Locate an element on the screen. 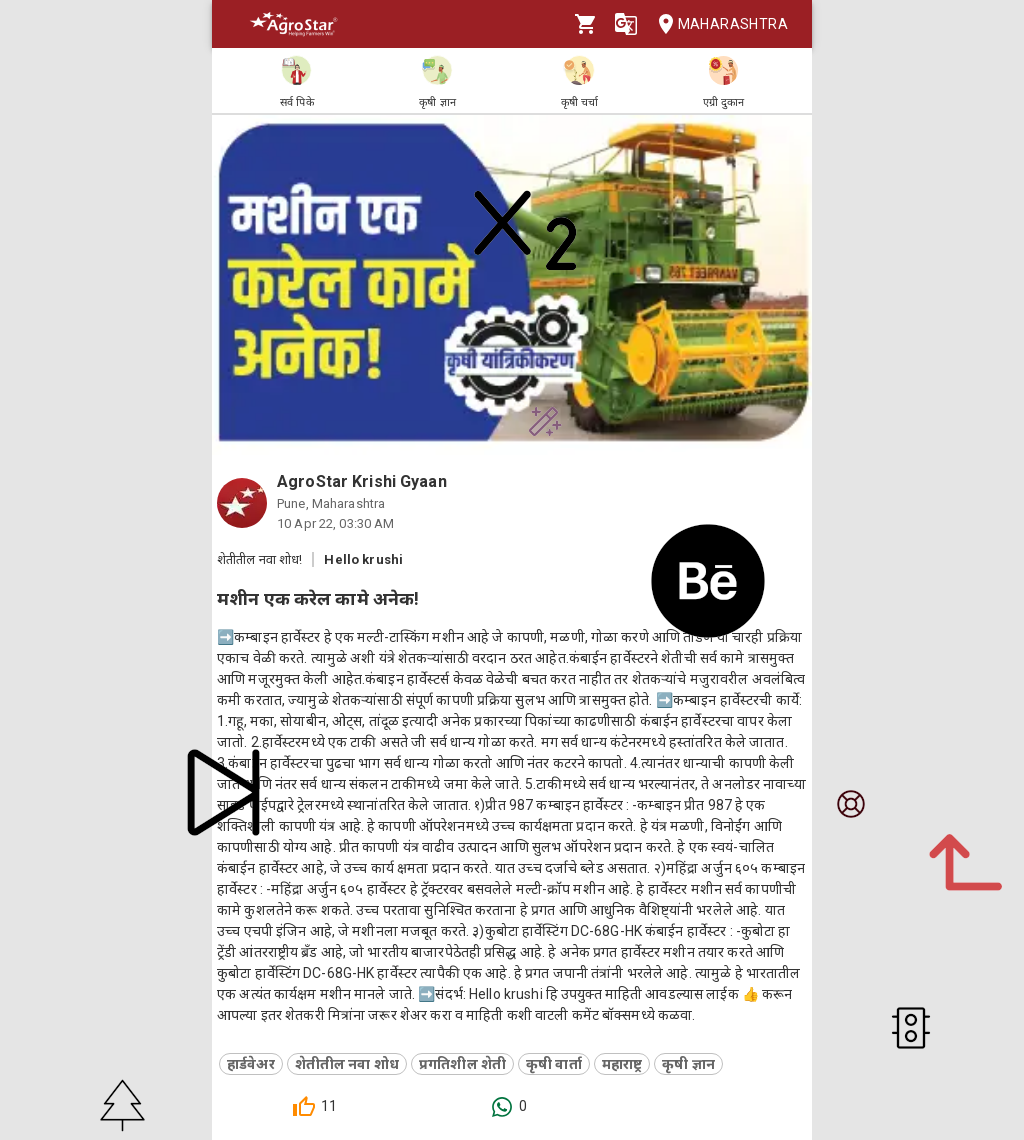 The height and width of the screenshot is (1140, 1024). go back and return to top is located at coordinates (963, 865).